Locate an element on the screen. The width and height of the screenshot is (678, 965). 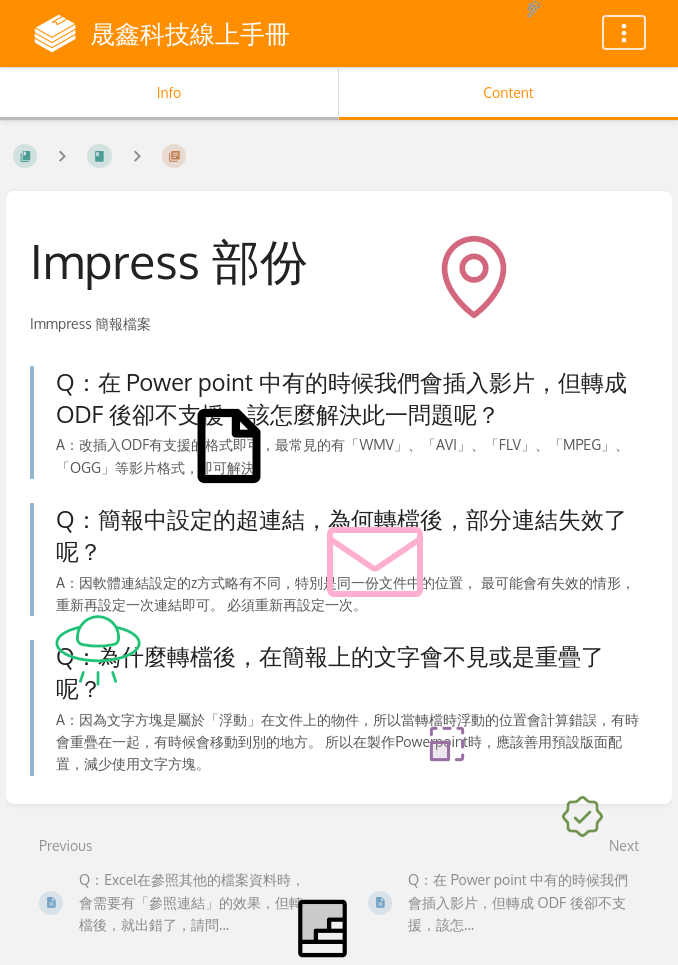
indicates stairs or stairway access is located at coordinates (322, 928).